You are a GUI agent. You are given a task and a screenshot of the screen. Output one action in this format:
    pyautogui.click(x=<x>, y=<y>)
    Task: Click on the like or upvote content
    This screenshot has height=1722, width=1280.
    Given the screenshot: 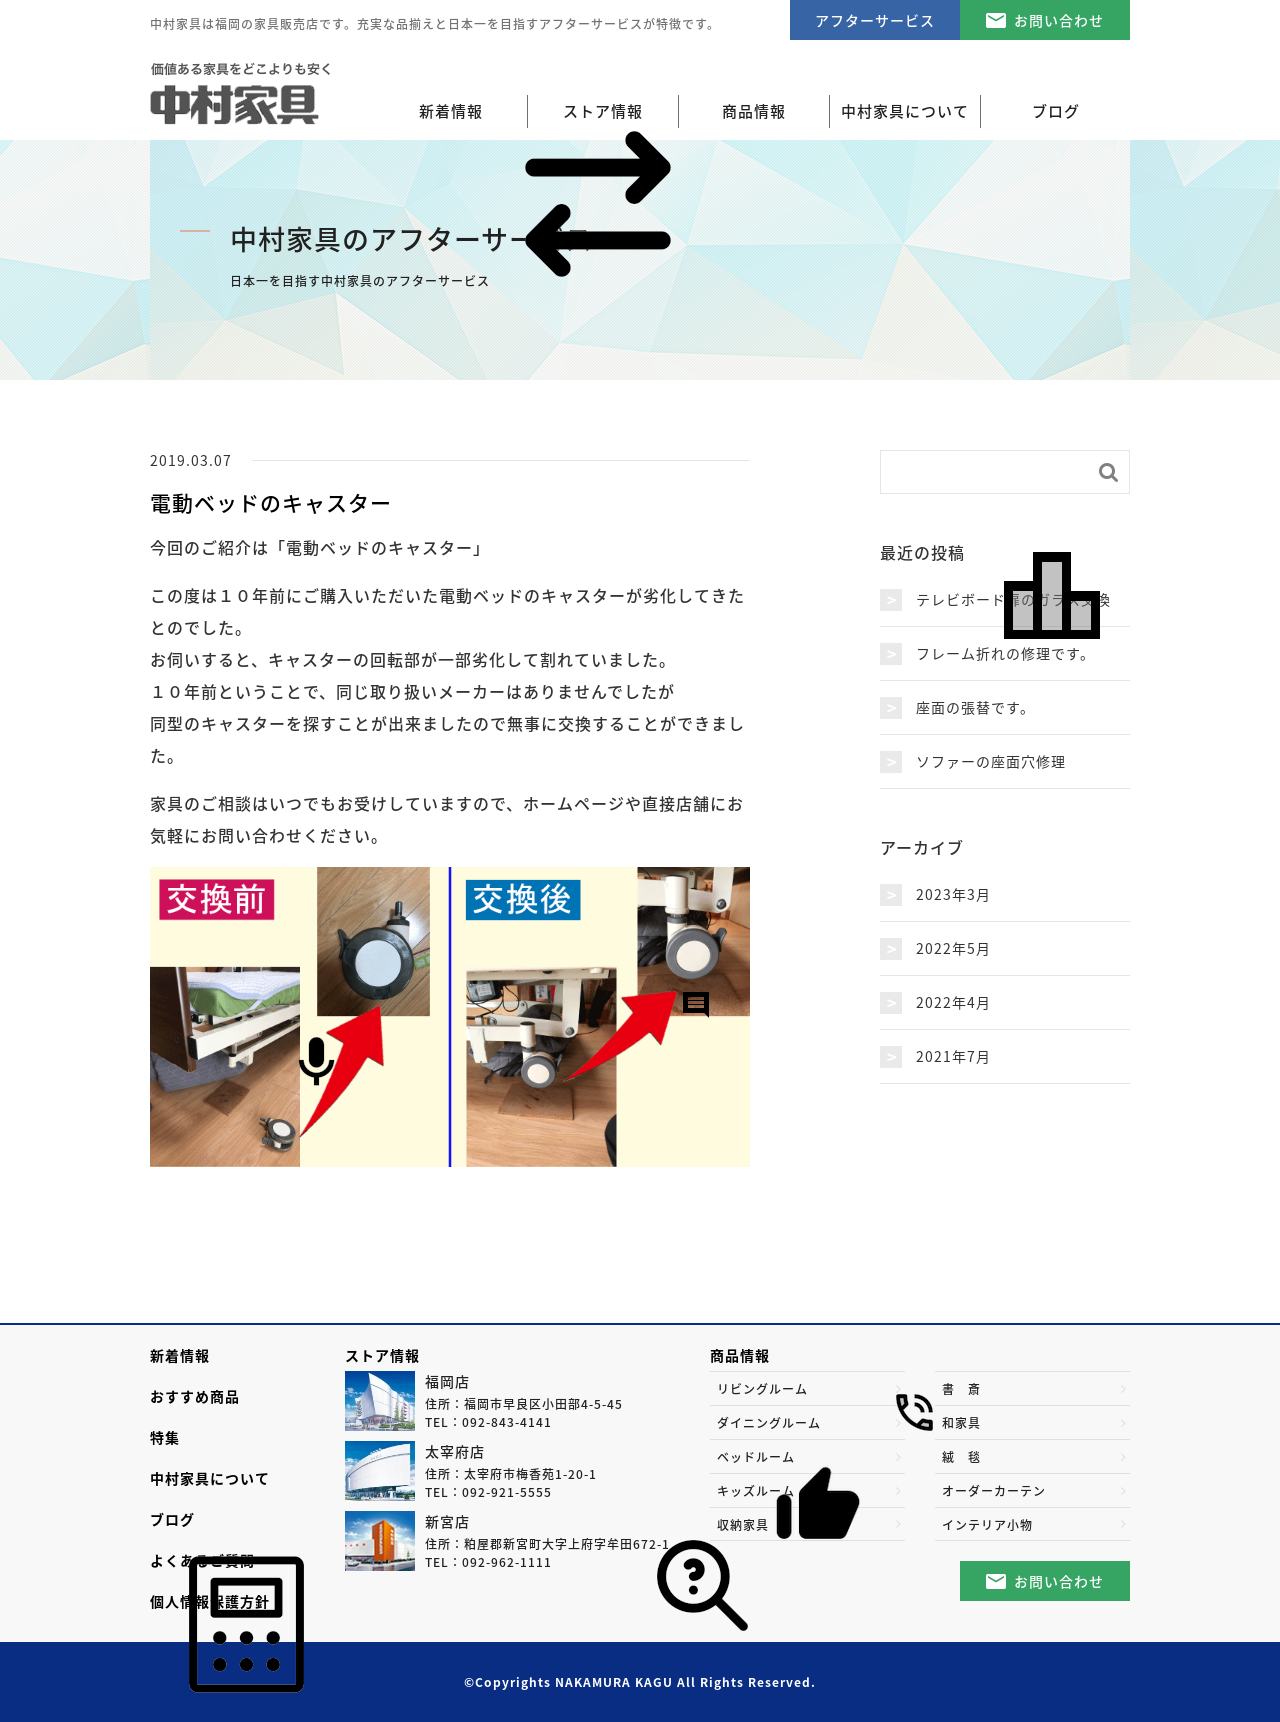 What is the action you would take?
    pyautogui.click(x=817, y=1505)
    